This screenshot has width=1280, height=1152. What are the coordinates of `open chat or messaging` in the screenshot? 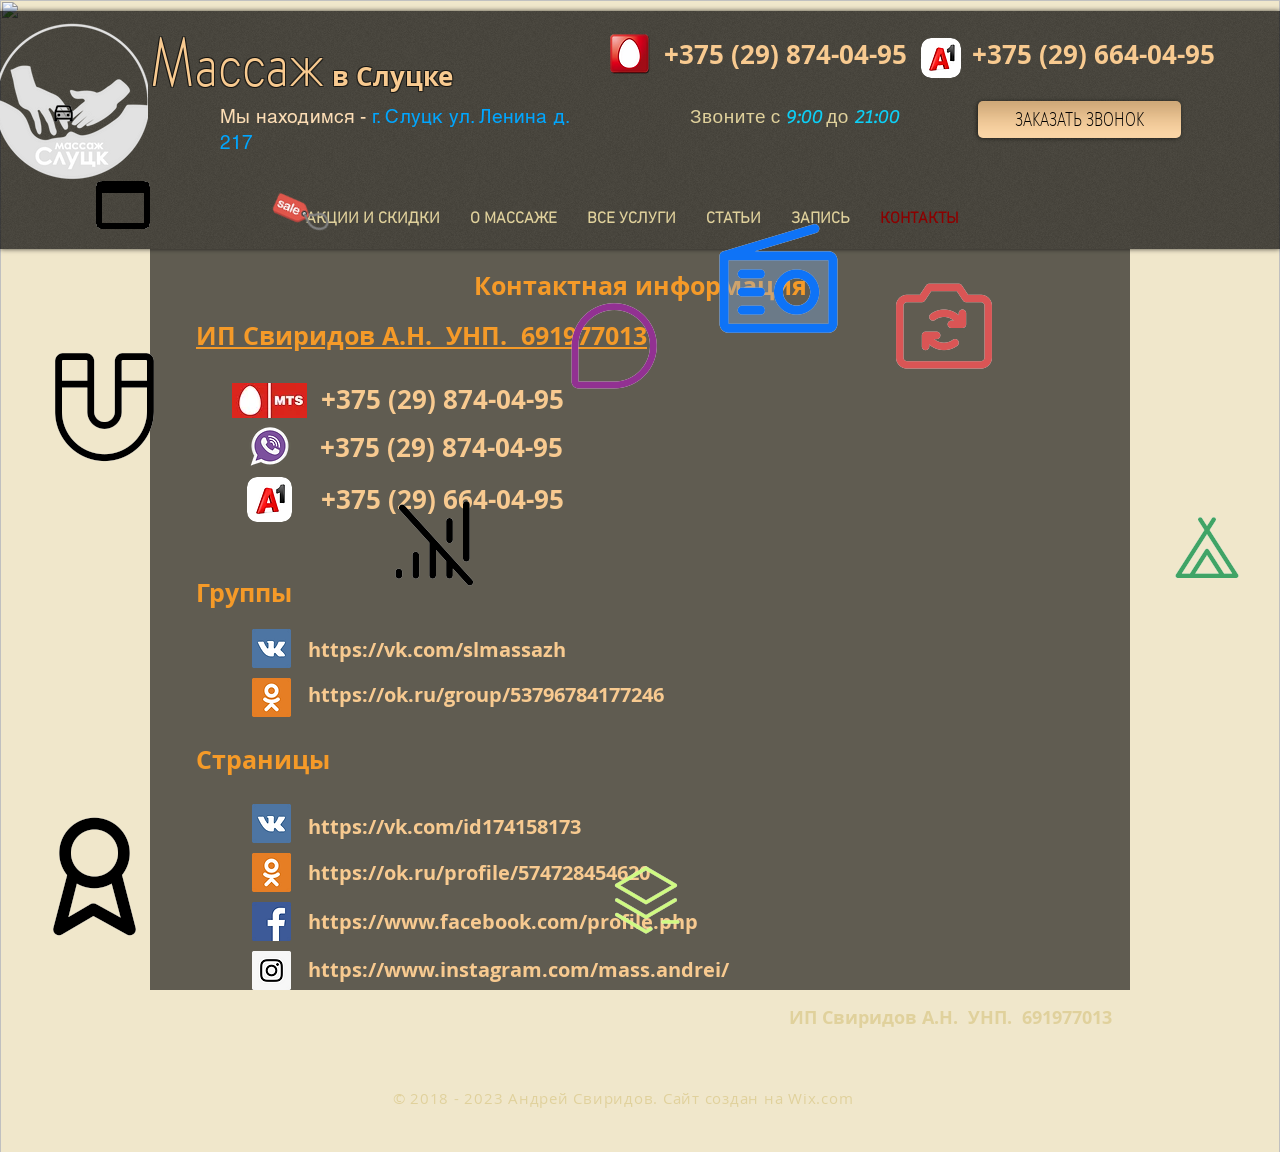 It's located at (612, 347).